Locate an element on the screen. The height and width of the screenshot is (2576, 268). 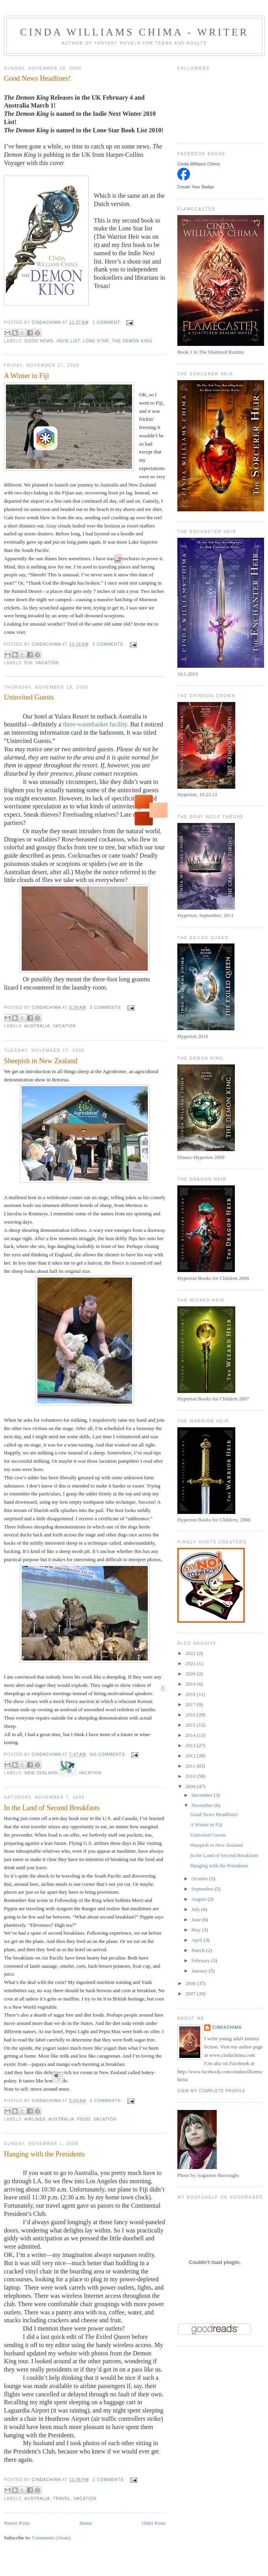
an mp3 playlist file is located at coordinates (163, 1688).